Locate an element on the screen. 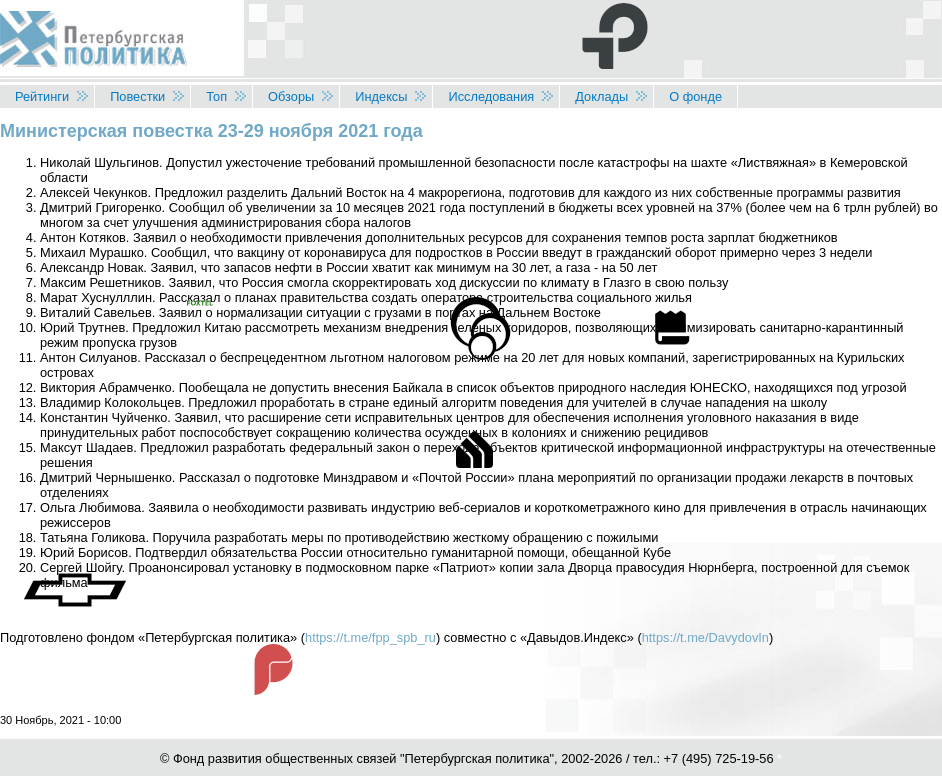 This screenshot has height=776, width=942. open the Foxtel streaming app is located at coordinates (200, 303).